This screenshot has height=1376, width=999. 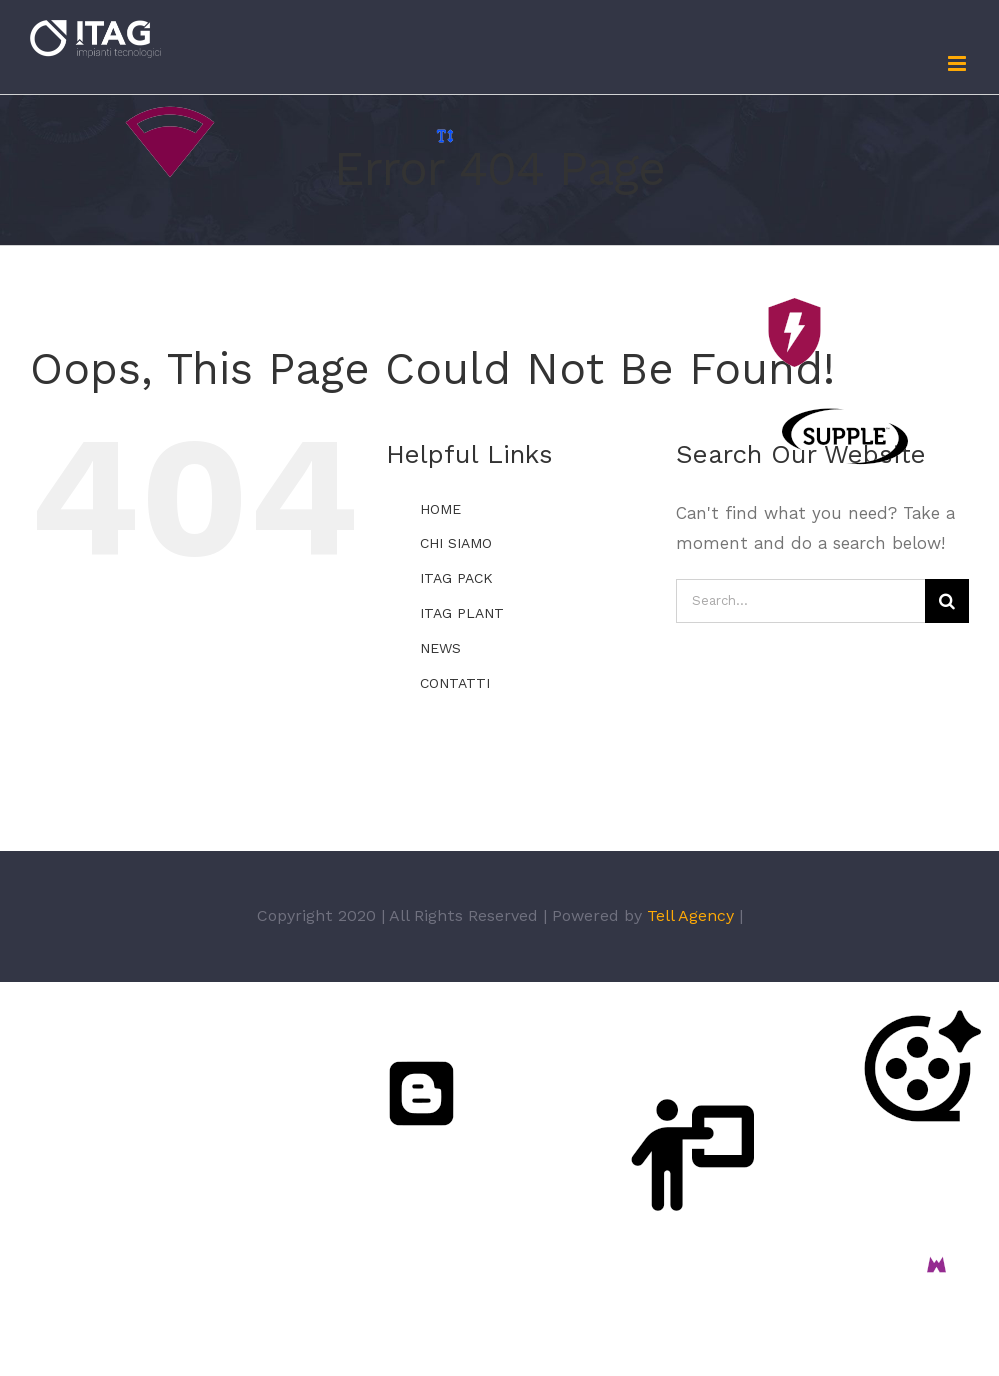 What do you see at coordinates (692, 1155) in the screenshot?
I see `access presentation or teaching mode` at bounding box center [692, 1155].